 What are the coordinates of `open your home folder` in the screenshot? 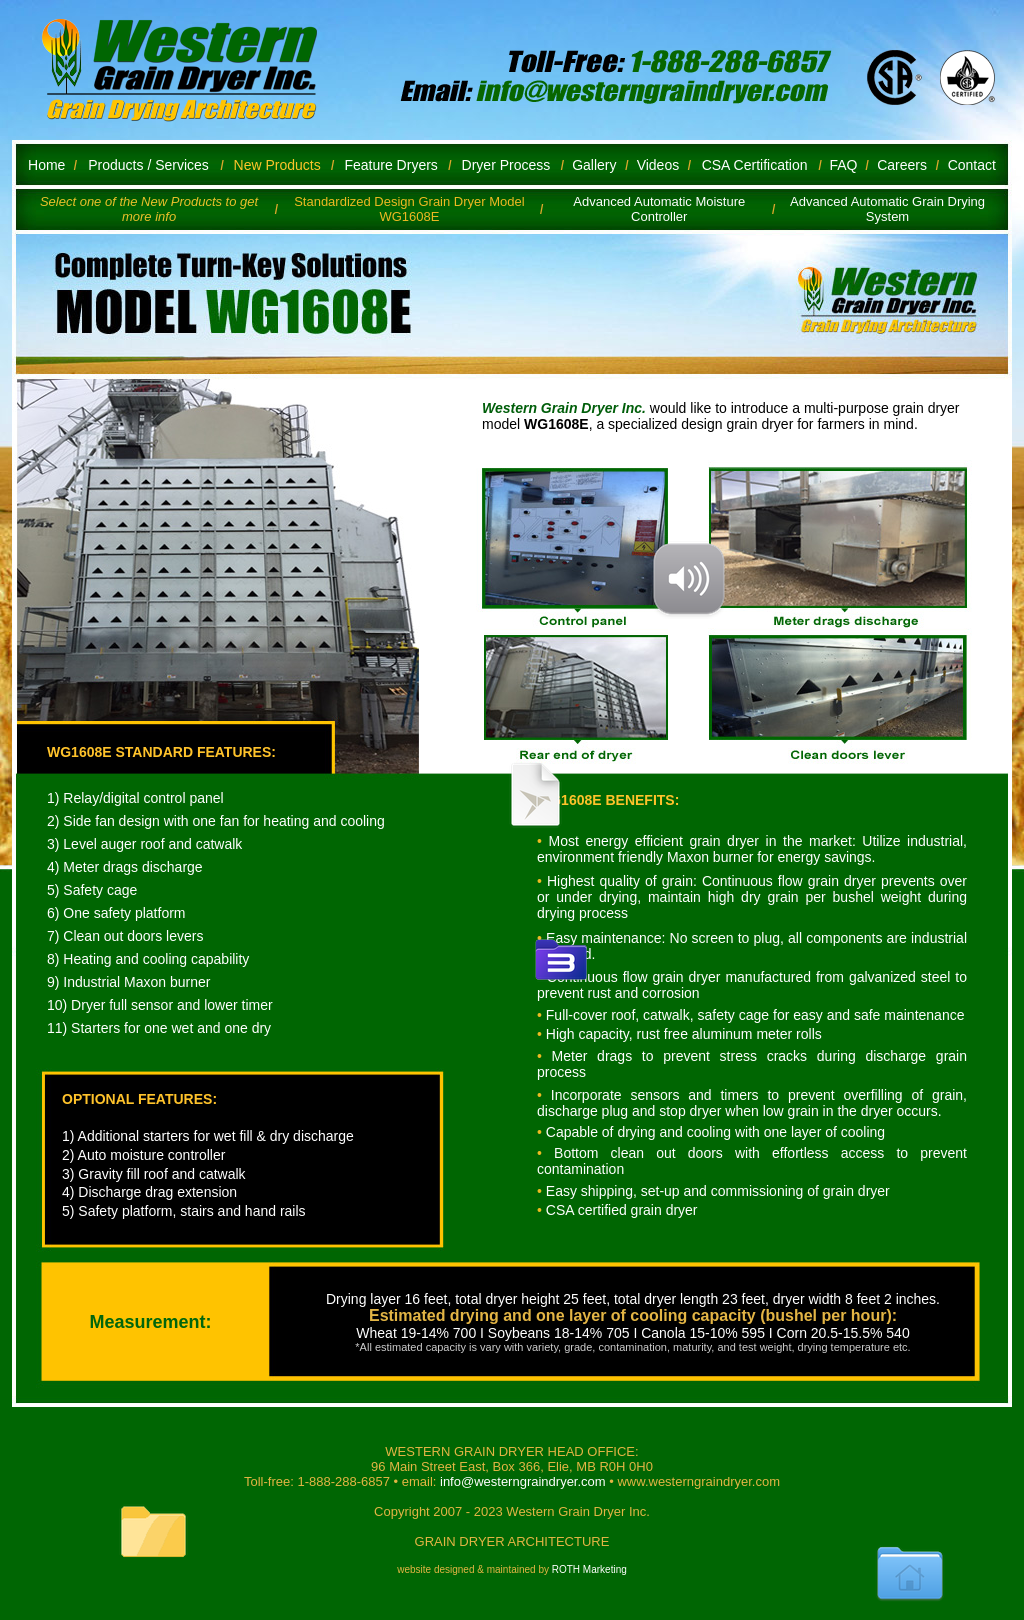 It's located at (910, 1573).